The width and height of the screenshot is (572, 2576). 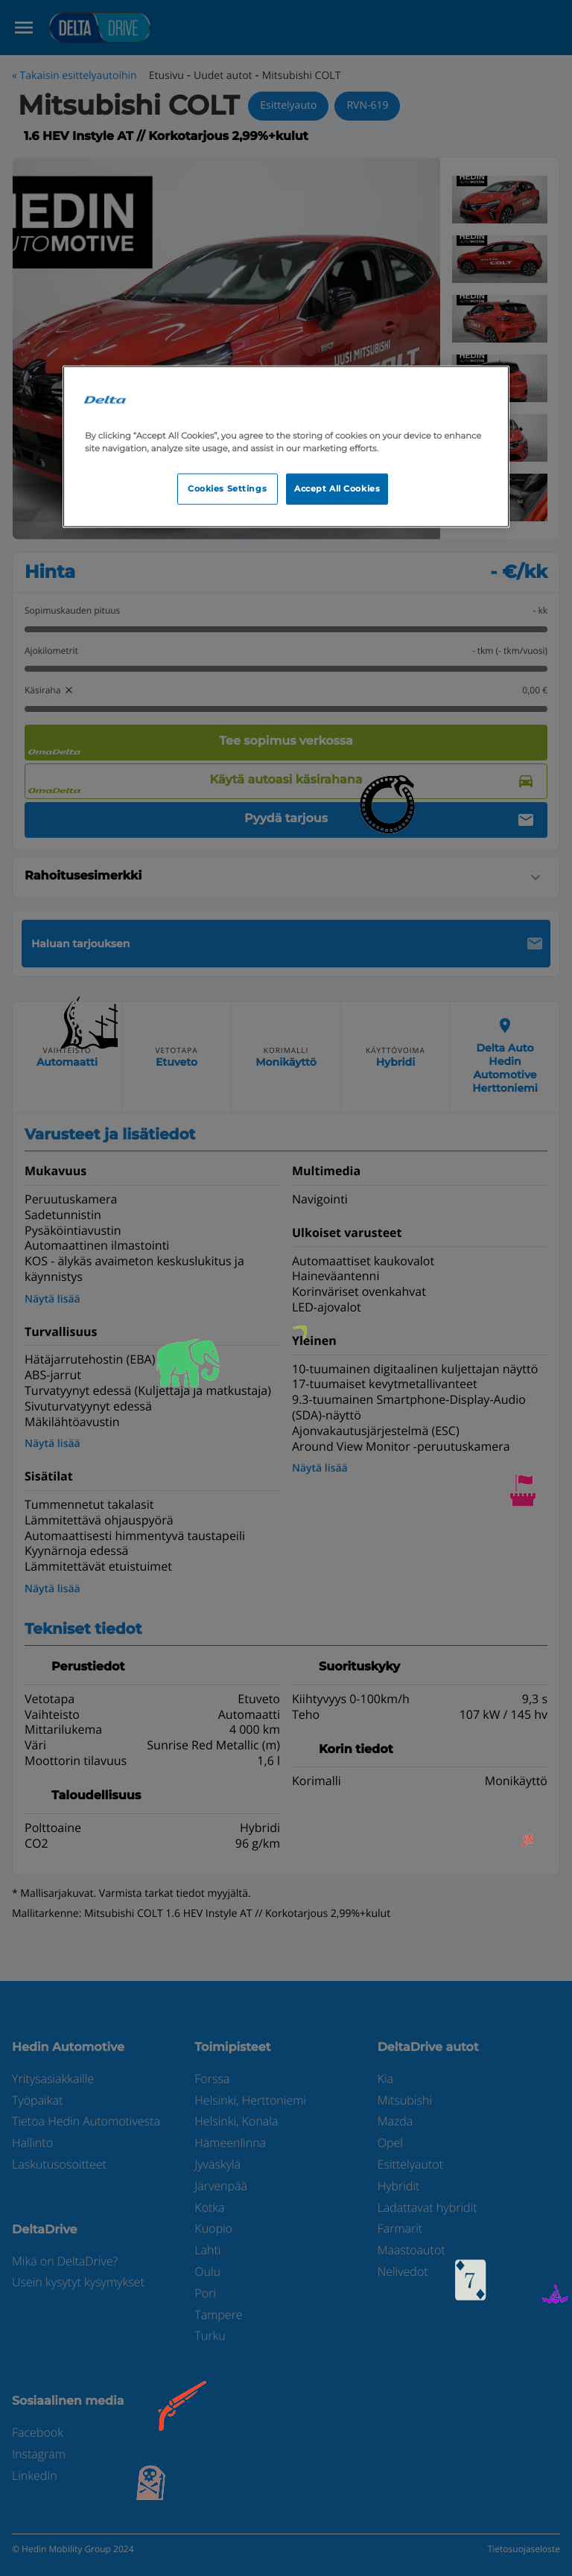 What do you see at coordinates (89, 1022) in the screenshot?
I see `sea monster encounter or kraken attack event` at bounding box center [89, 1022].